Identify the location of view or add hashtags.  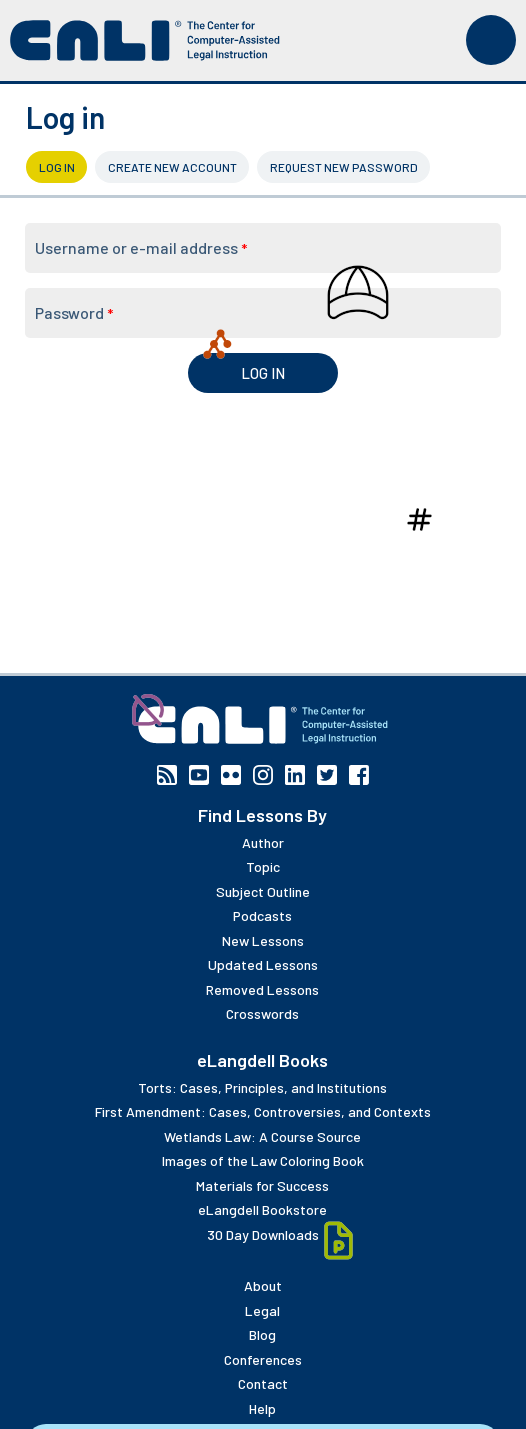
(419, 519).